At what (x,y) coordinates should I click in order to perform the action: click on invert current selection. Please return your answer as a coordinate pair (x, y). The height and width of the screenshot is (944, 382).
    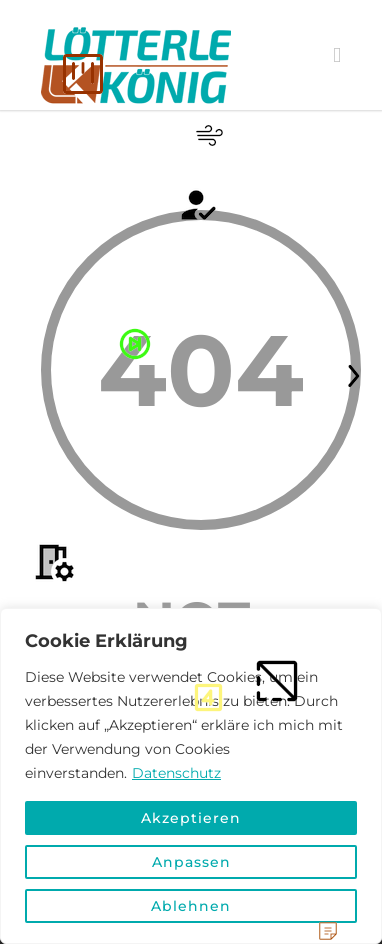
    Looking at the image, I should click on (277, 681).